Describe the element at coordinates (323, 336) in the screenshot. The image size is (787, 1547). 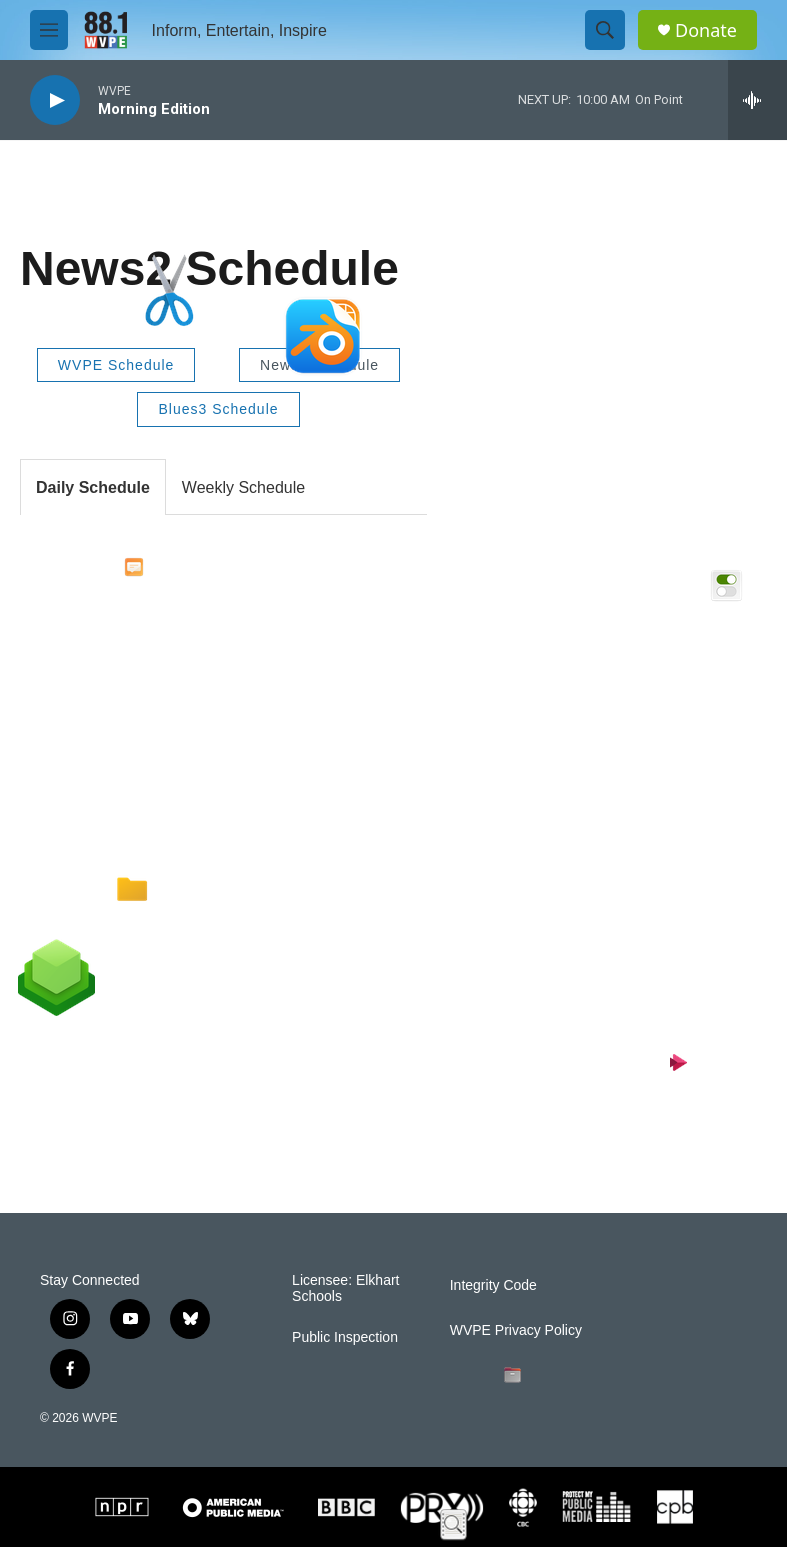
I see `open Blender 3D modeling application` at that location.